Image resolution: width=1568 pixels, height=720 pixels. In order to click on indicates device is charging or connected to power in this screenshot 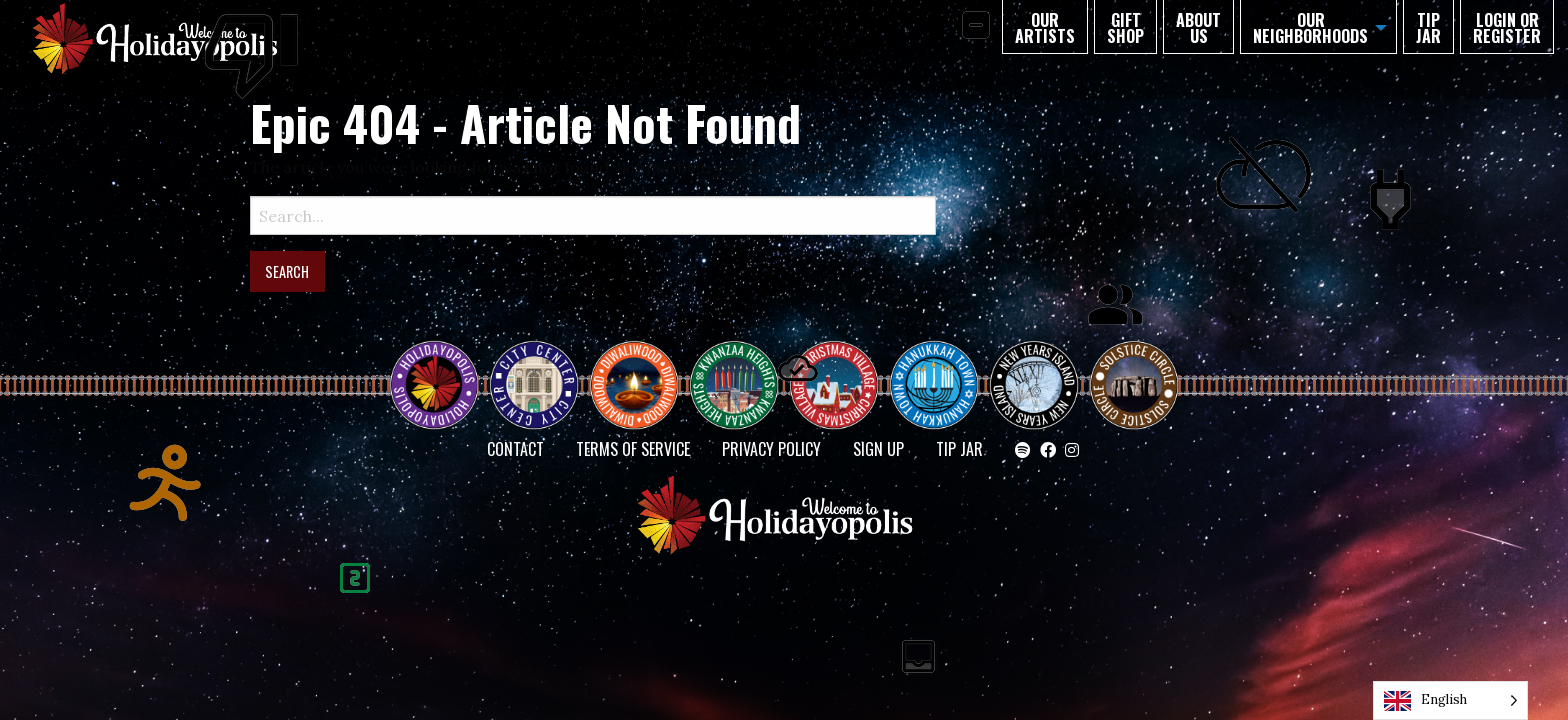, I will do `click(1390, 199)`.